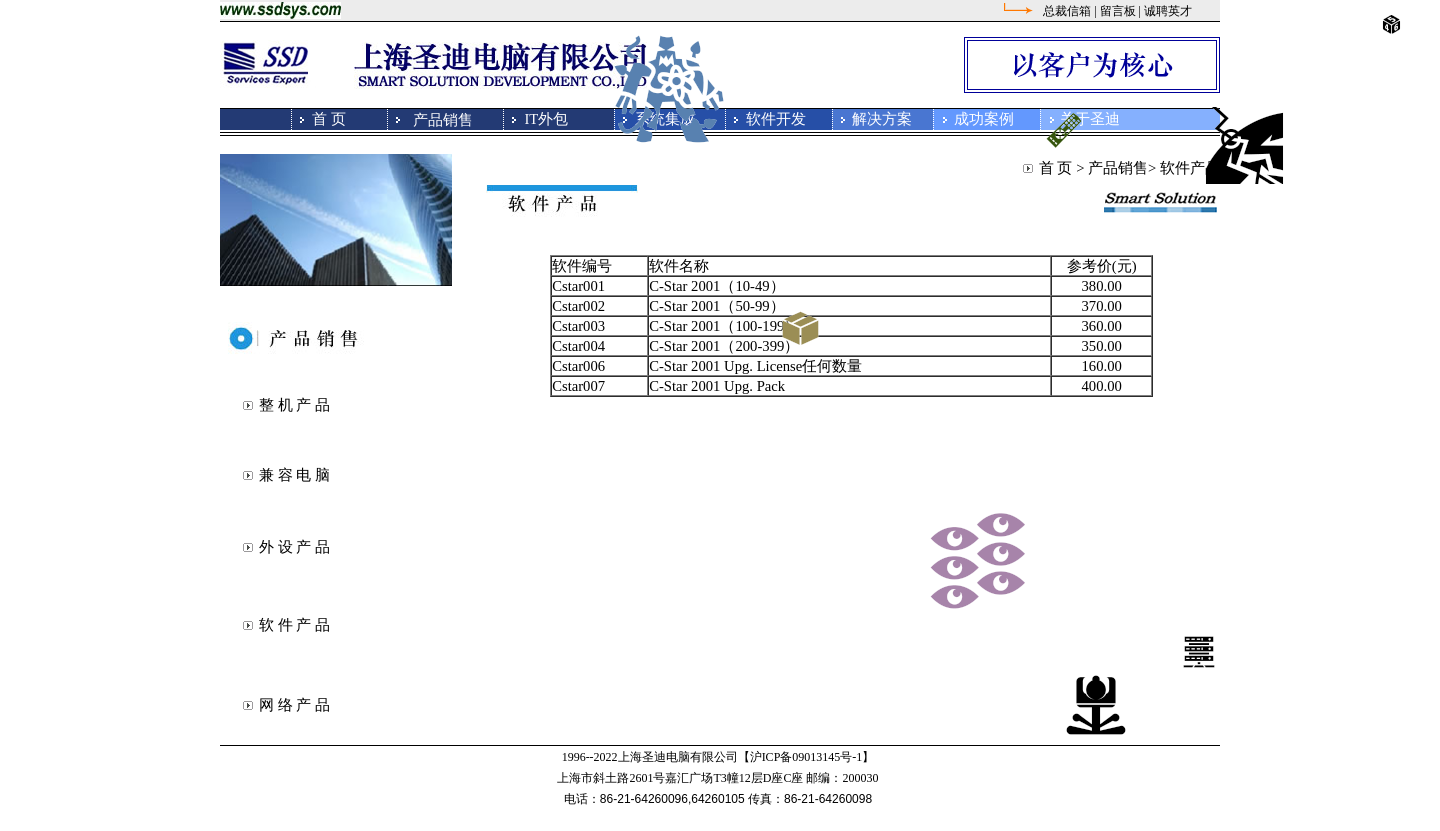  Describe the element at coordinates (800, 328) in the screenshot. I see `view package or shipment status` at that location.